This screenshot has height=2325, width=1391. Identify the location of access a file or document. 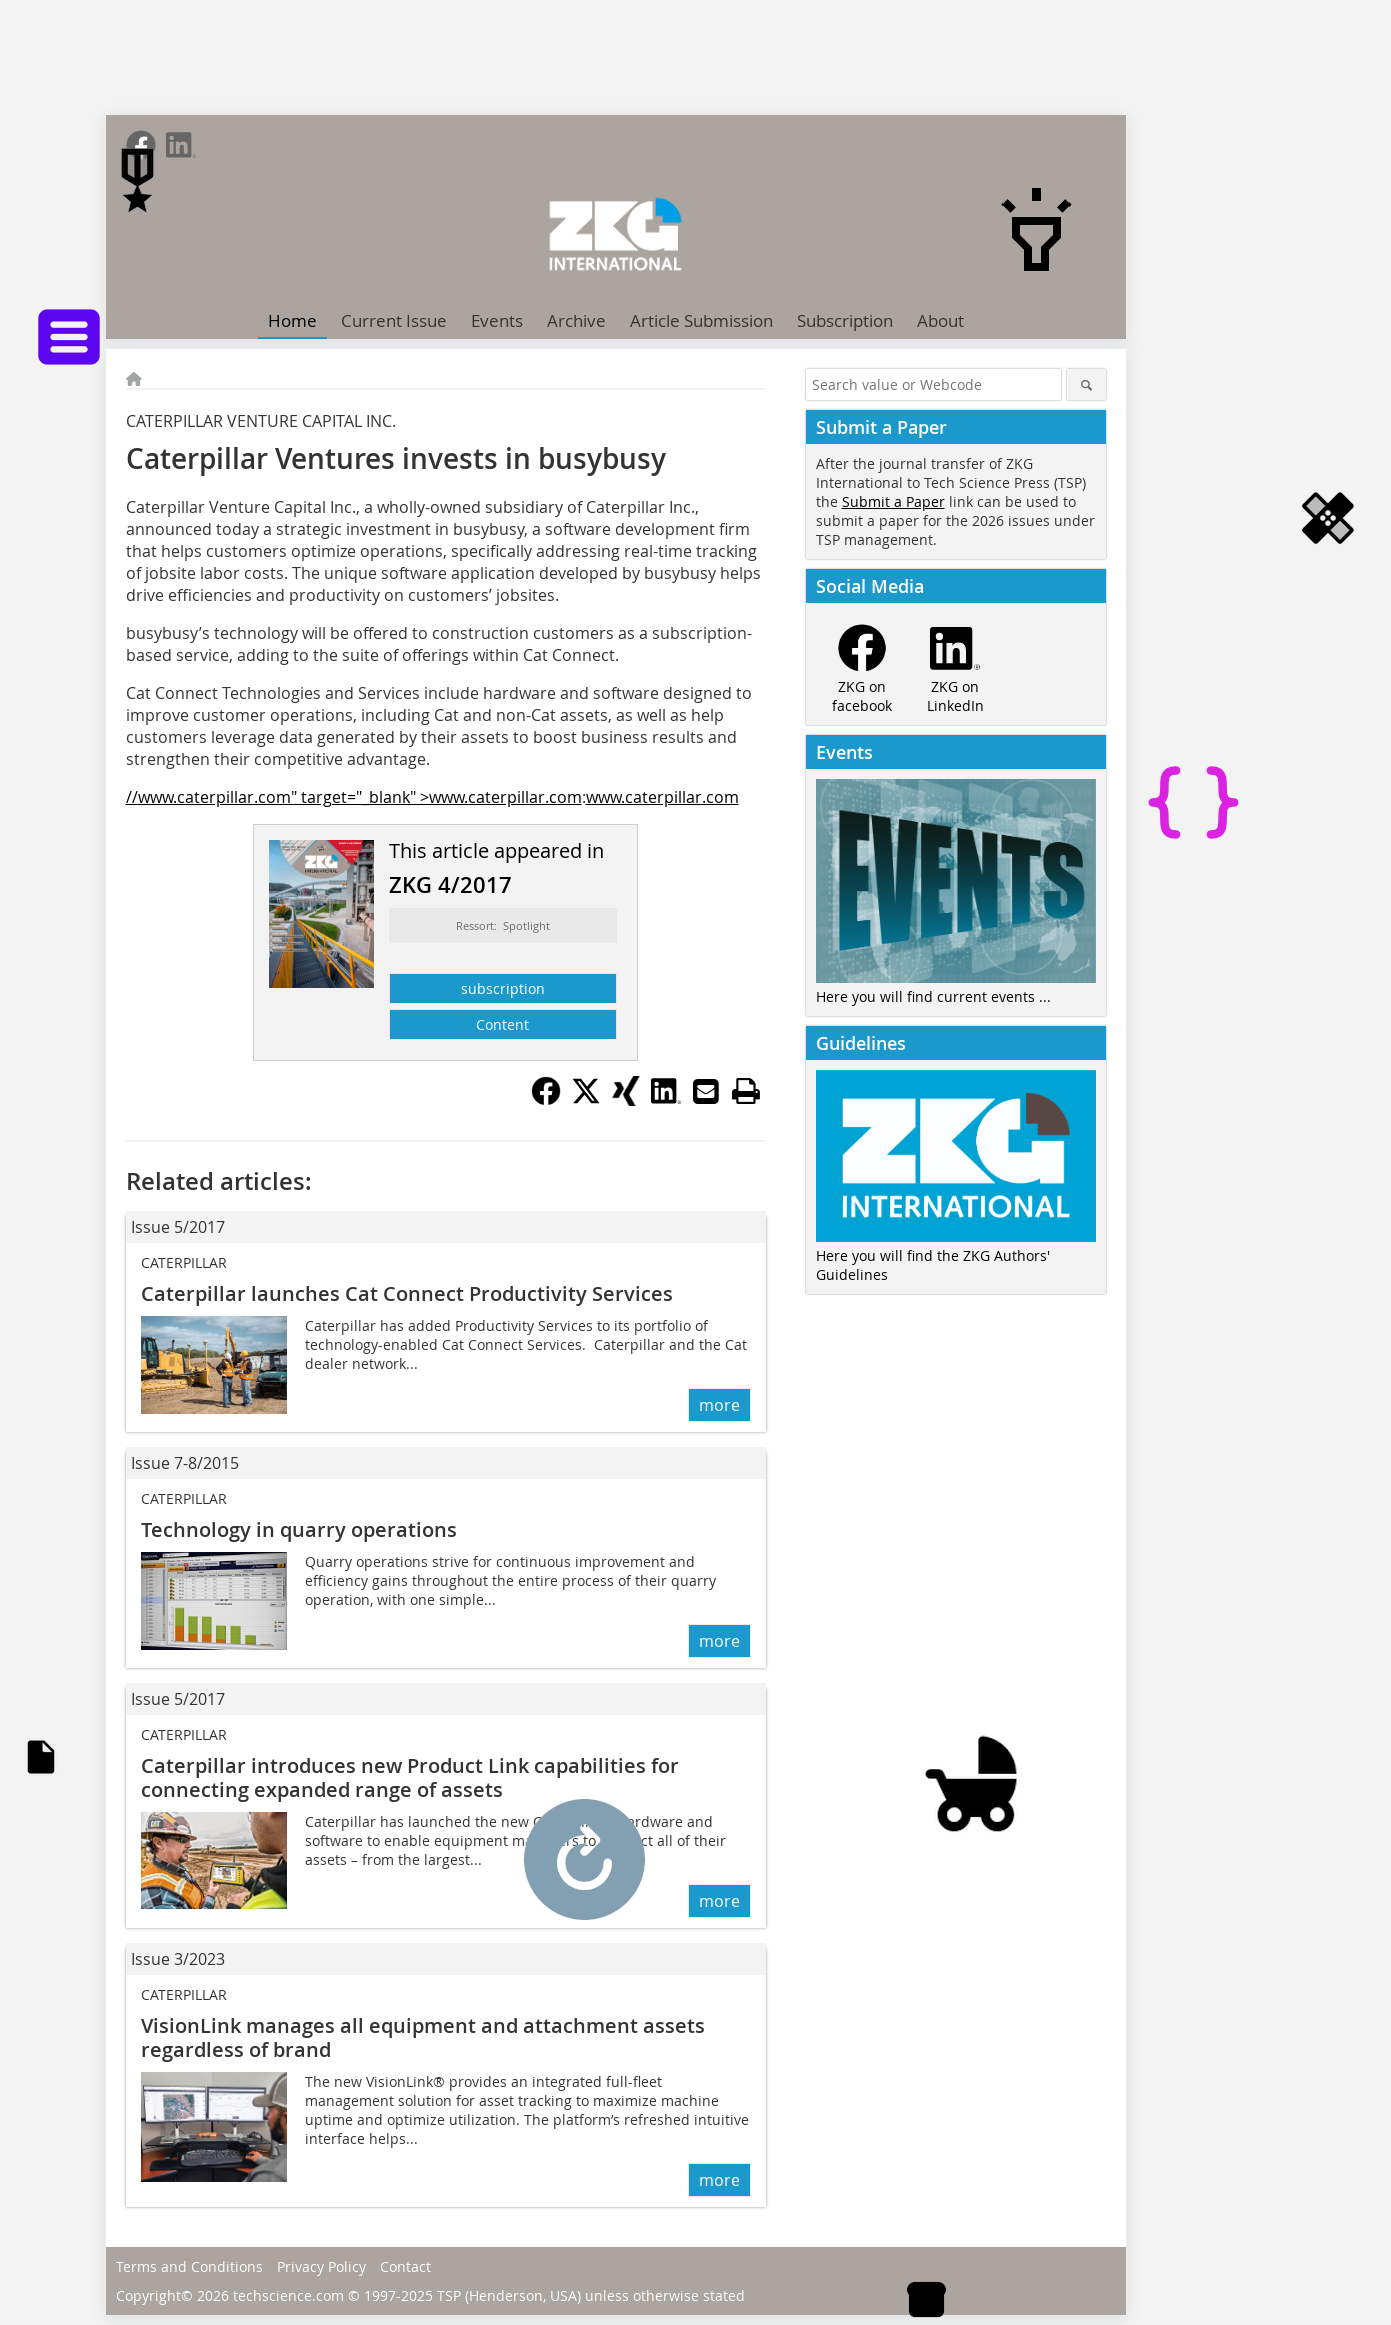
(41, 1757).